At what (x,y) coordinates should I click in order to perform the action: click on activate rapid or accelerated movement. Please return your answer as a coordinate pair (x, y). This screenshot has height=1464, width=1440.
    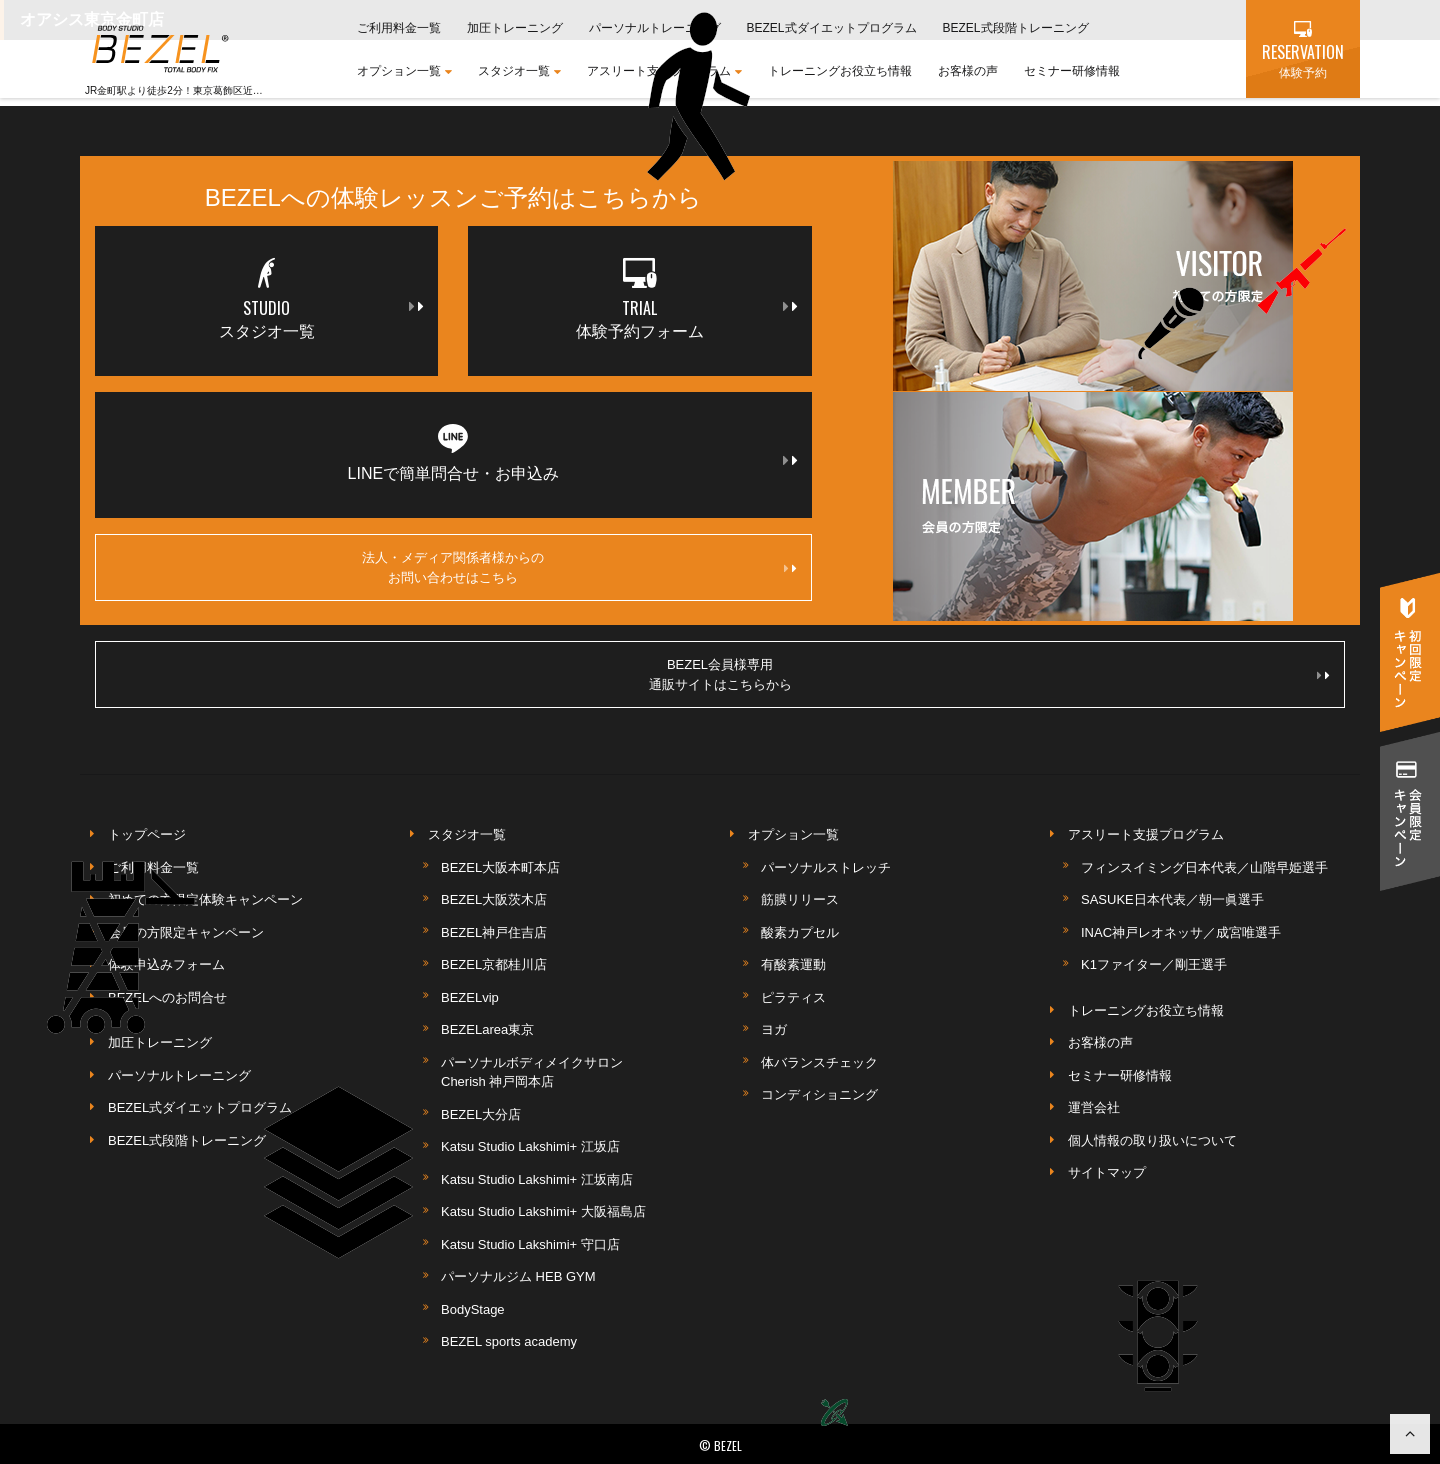
    Looking at the image, I should click on (834, 1412).